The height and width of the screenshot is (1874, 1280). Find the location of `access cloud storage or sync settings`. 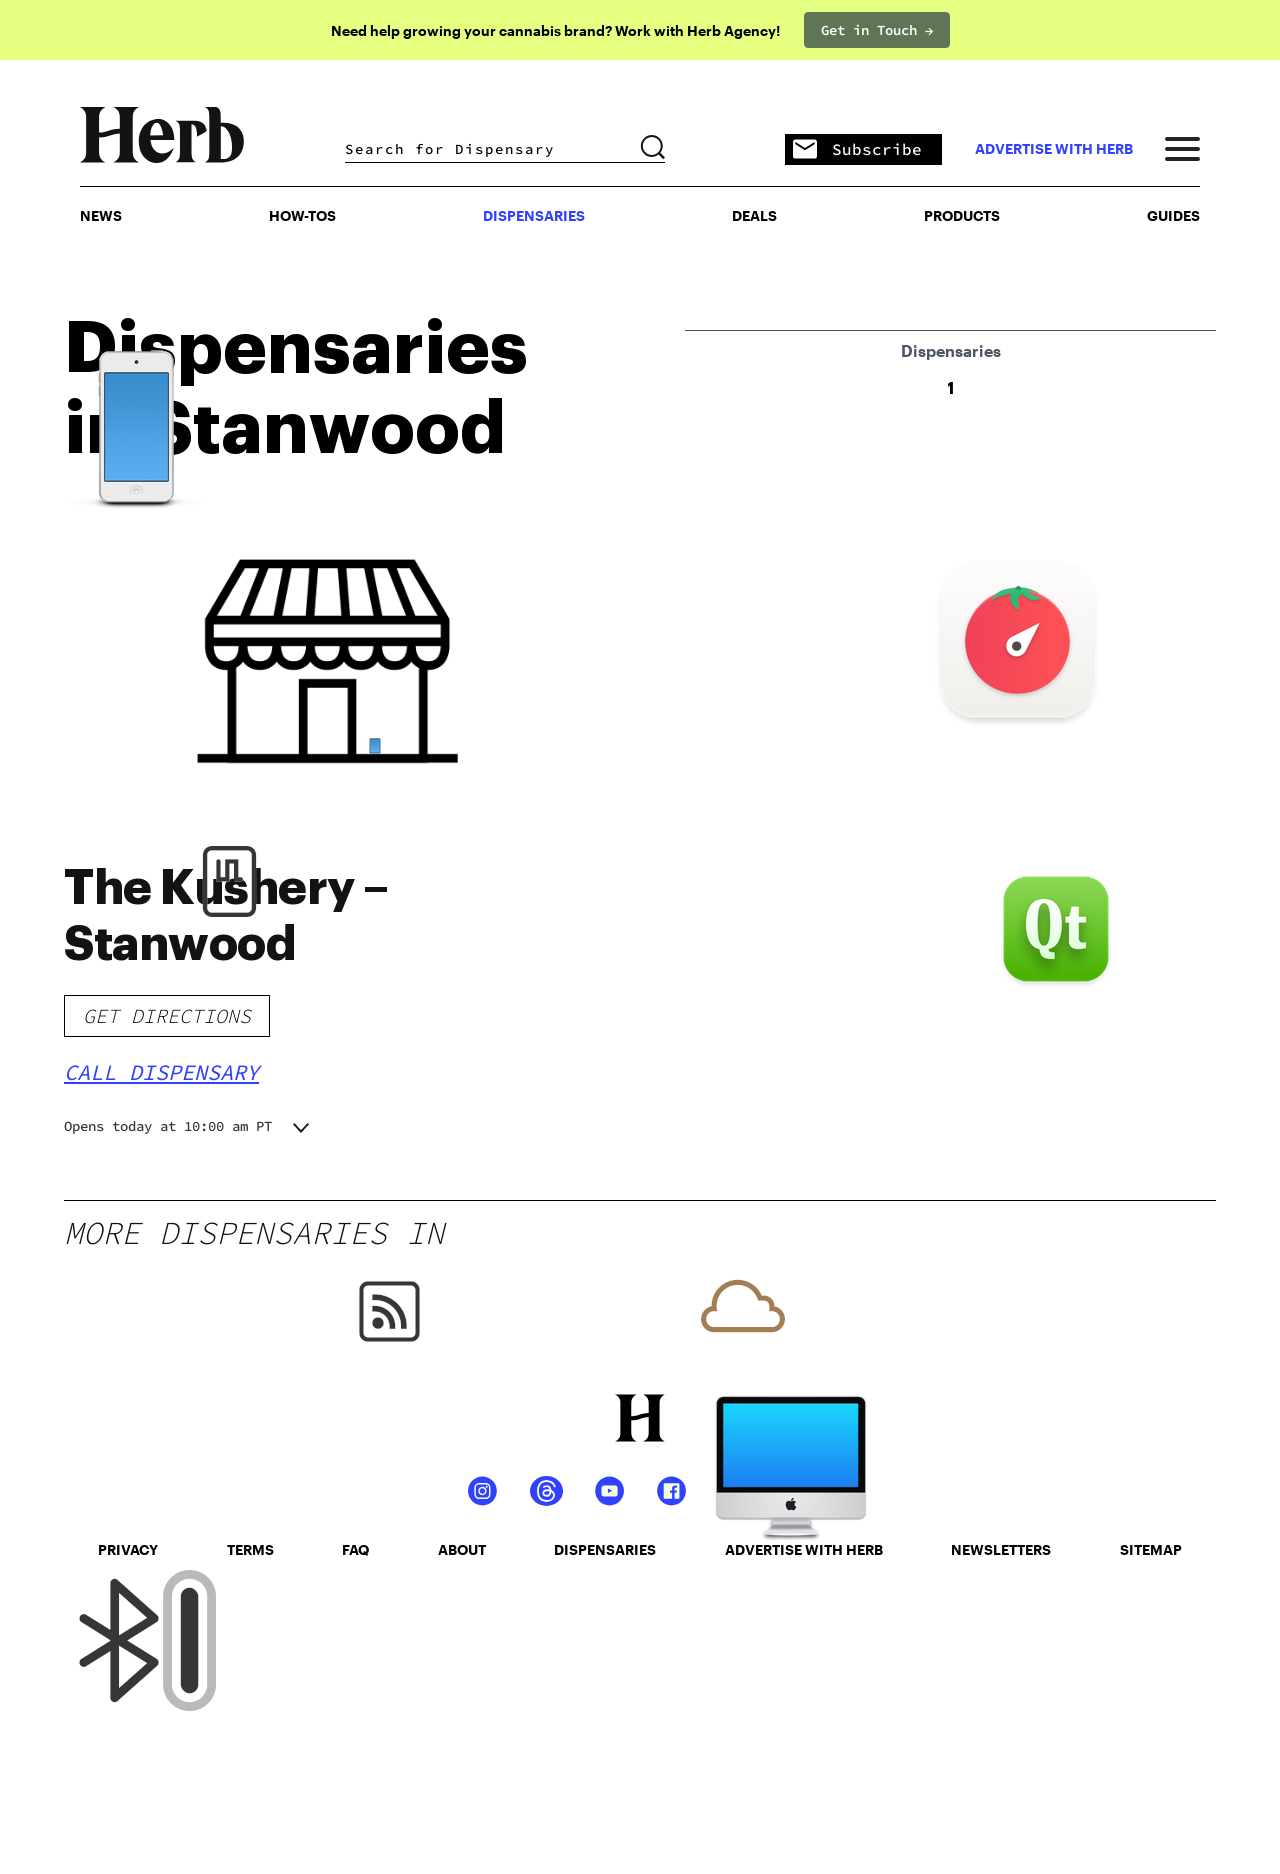

access cloud storage or sync settings is located at coordinates (743, 1306).